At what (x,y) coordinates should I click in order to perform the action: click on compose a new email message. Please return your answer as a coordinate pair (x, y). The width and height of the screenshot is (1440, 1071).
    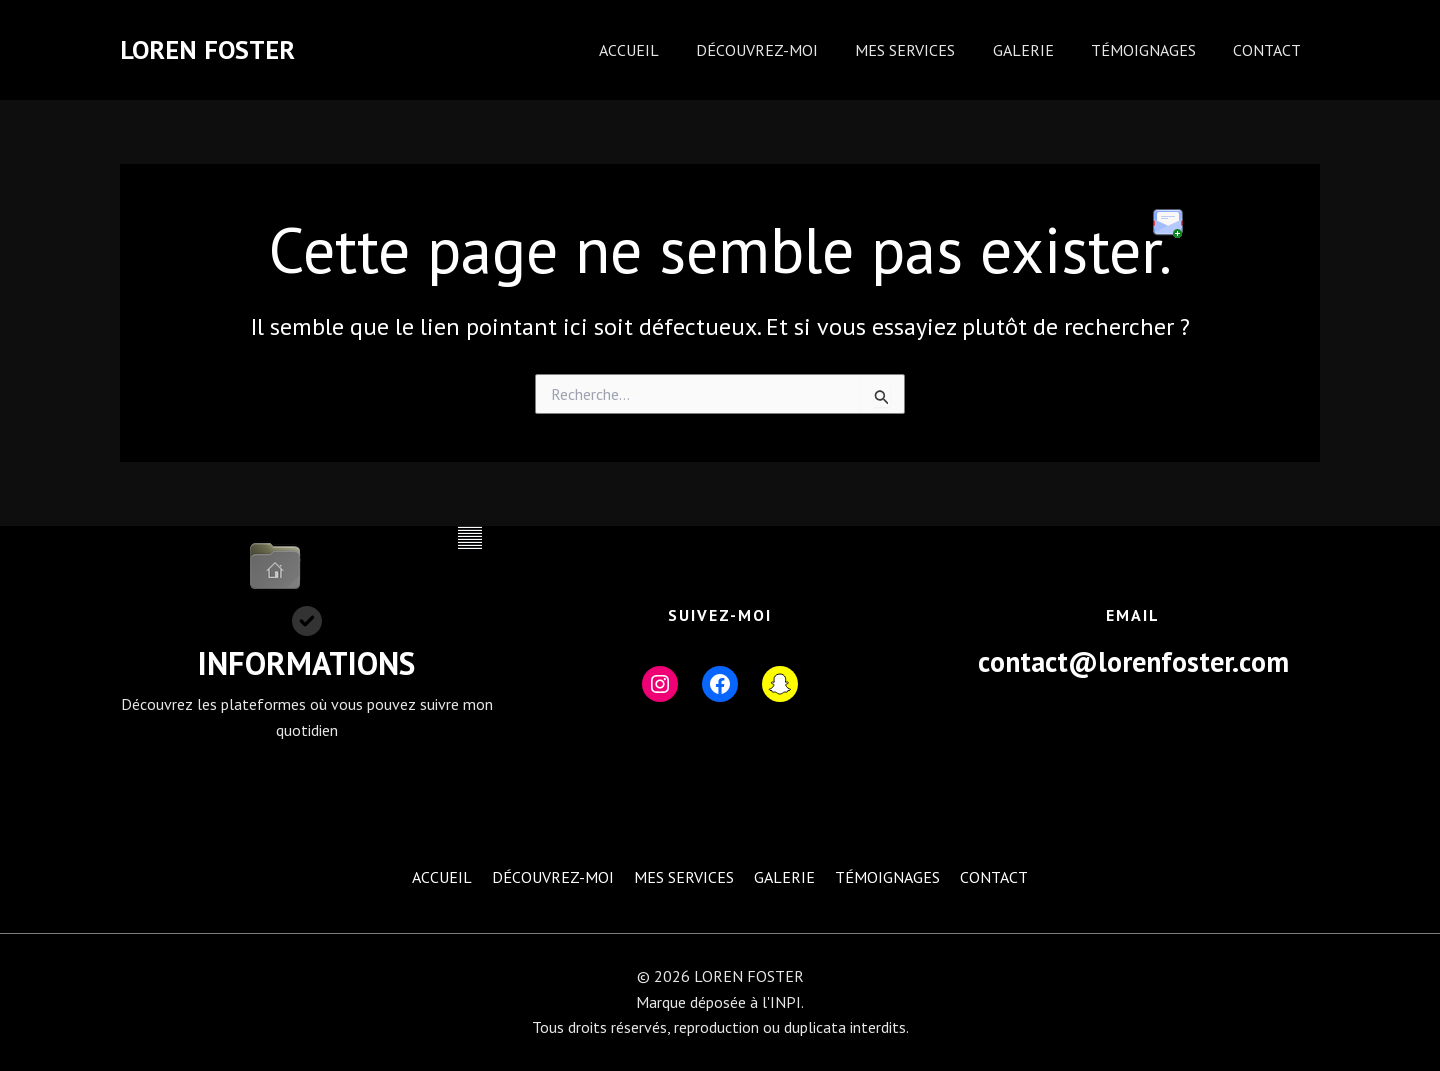
    Looking at the image, I should click on (1168, 222).